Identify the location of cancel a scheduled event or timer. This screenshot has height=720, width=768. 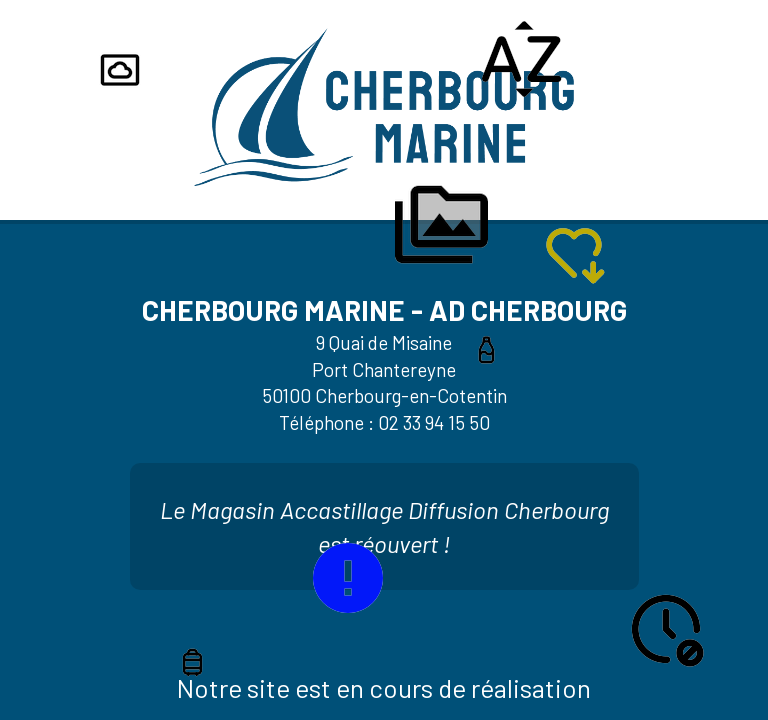
(666, 629).